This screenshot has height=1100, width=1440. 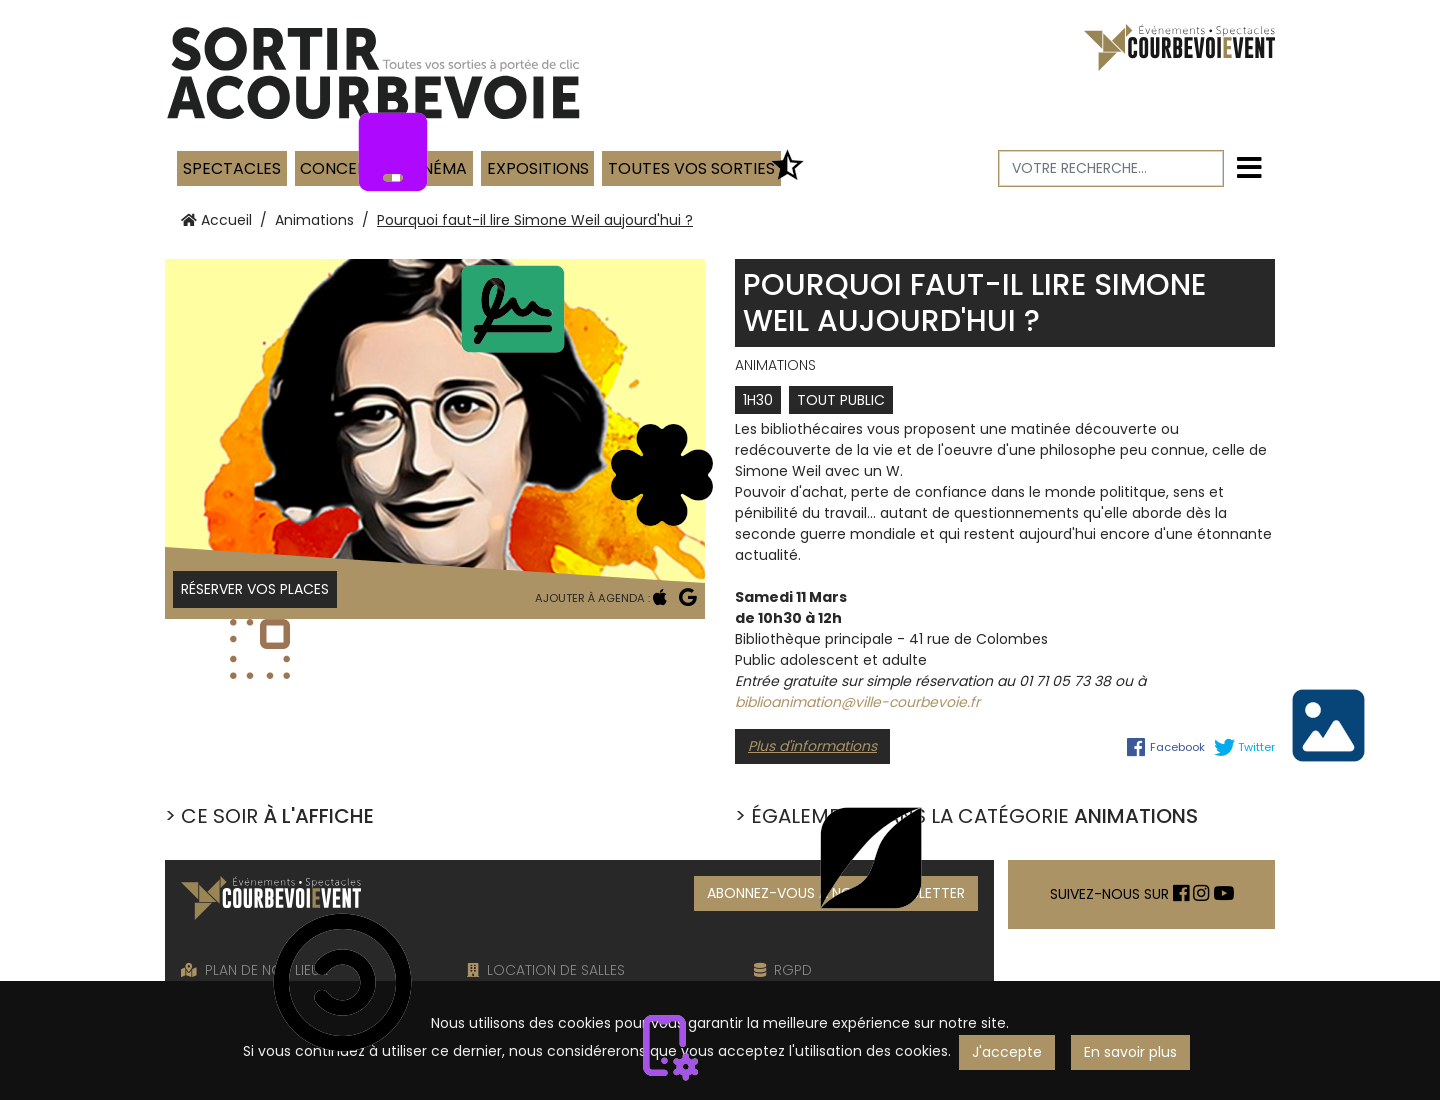 What do you see at coordinates (1328, 725) in the screenshot?
I see `view image or photo` at bounding box center [1328, 725].